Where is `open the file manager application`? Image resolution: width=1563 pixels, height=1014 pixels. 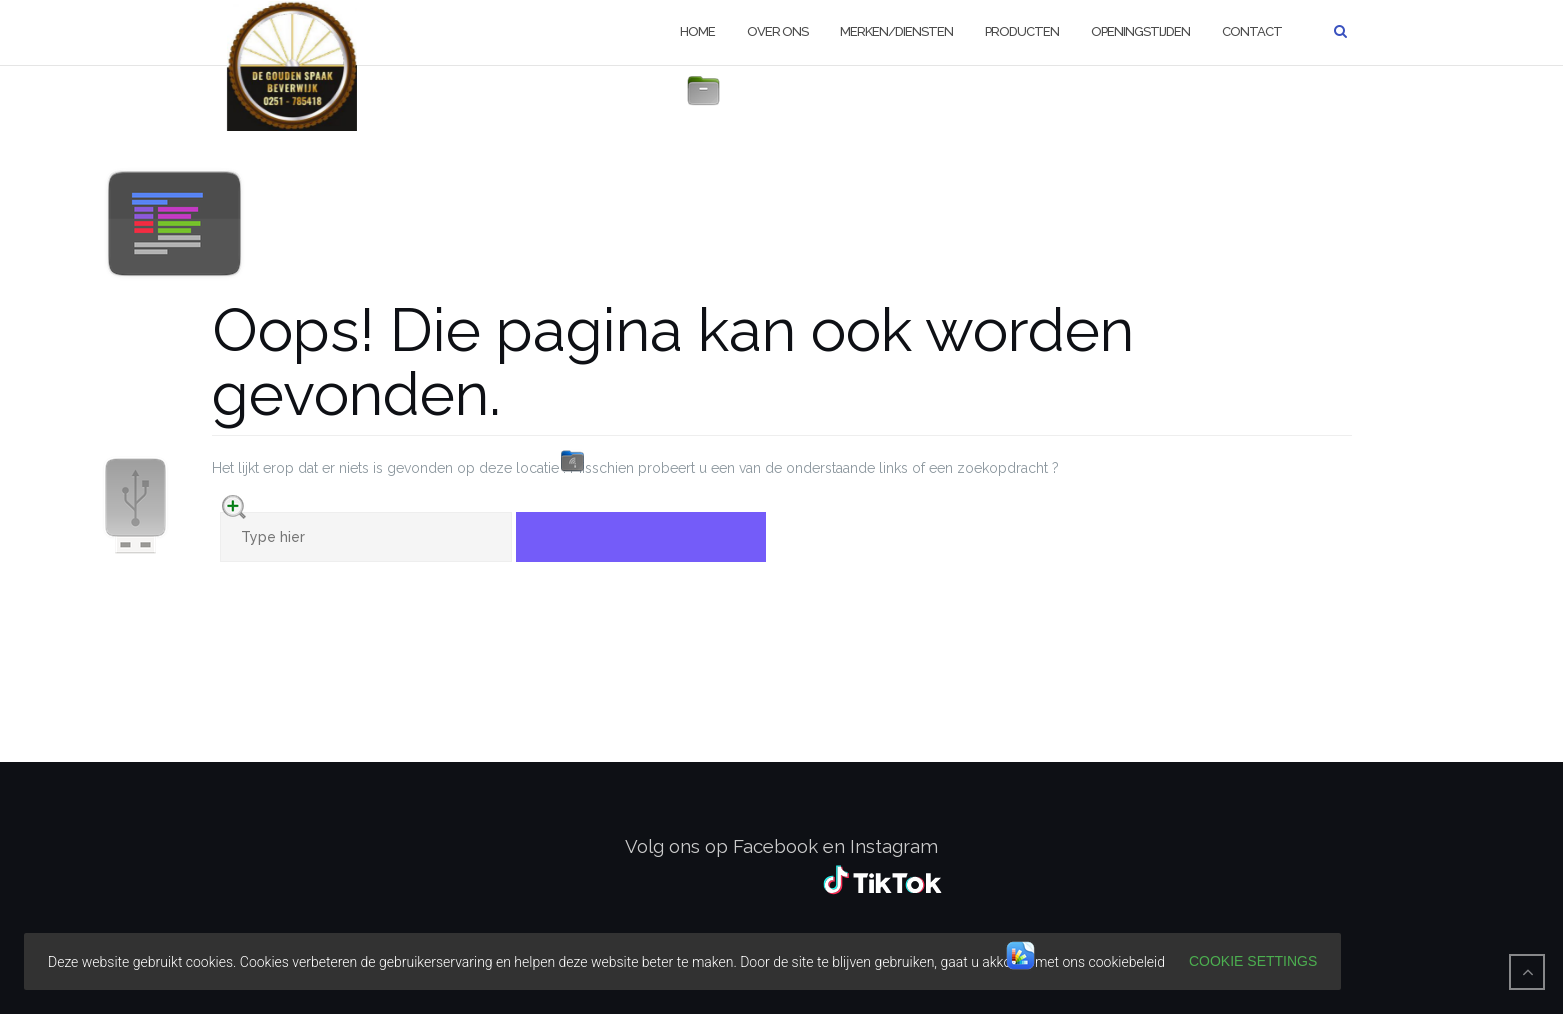 open the file manager application is located at coordinates (703, 90).